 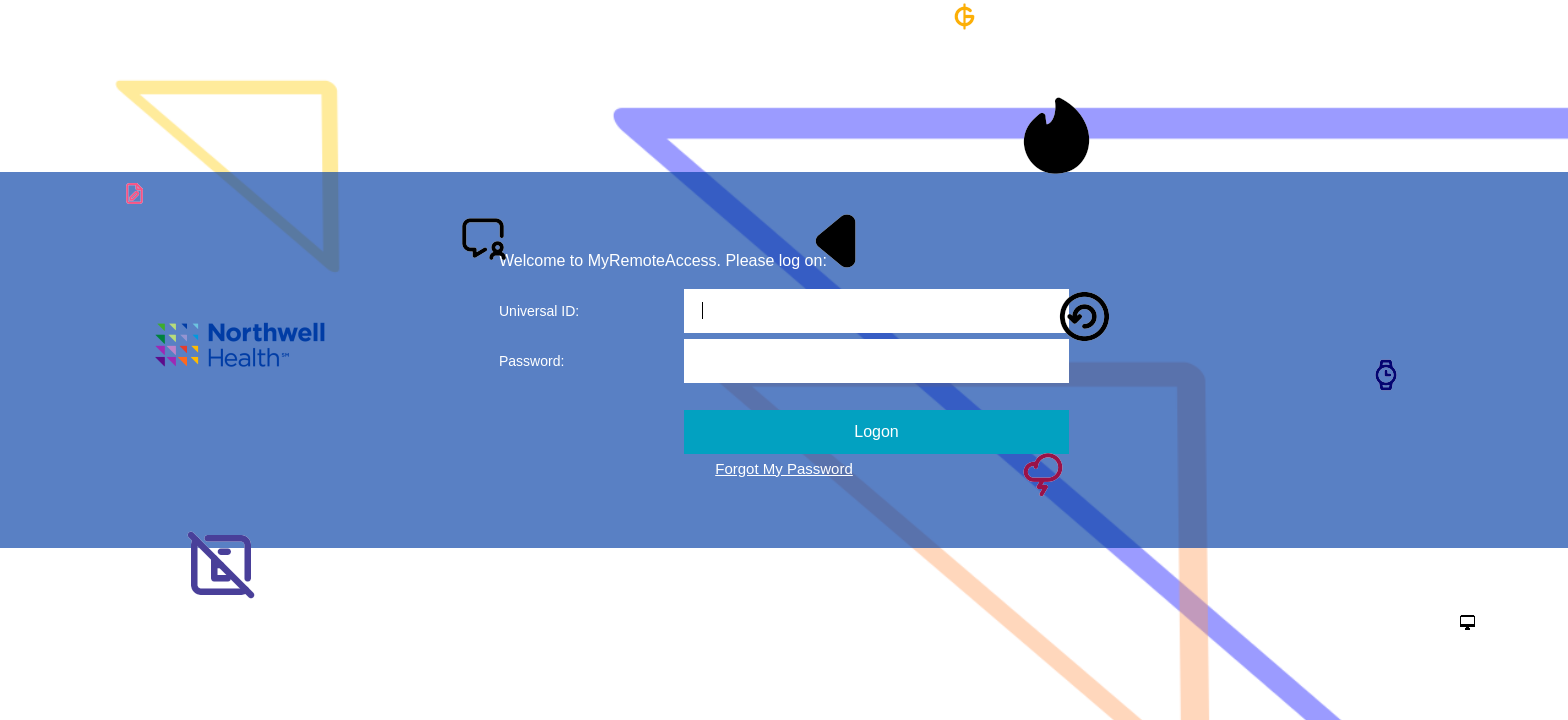 I want to click on indicates paraguayan guaraní currency, so click(x=964, y=16).